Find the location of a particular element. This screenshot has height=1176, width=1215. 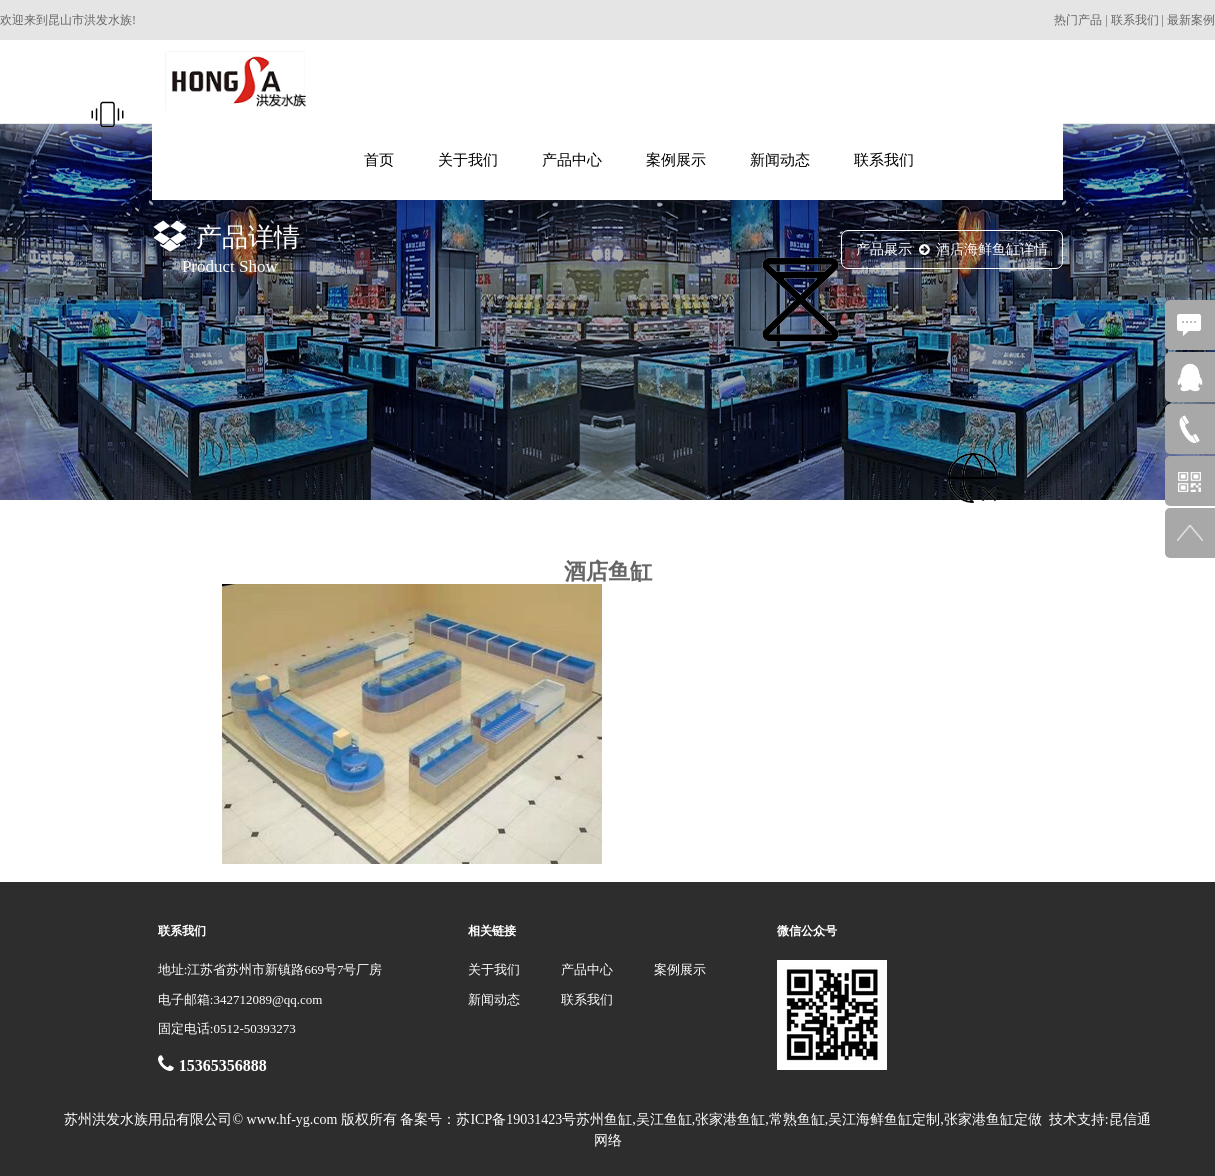

timer with significant time remaining is located at coordinates (800, 299).